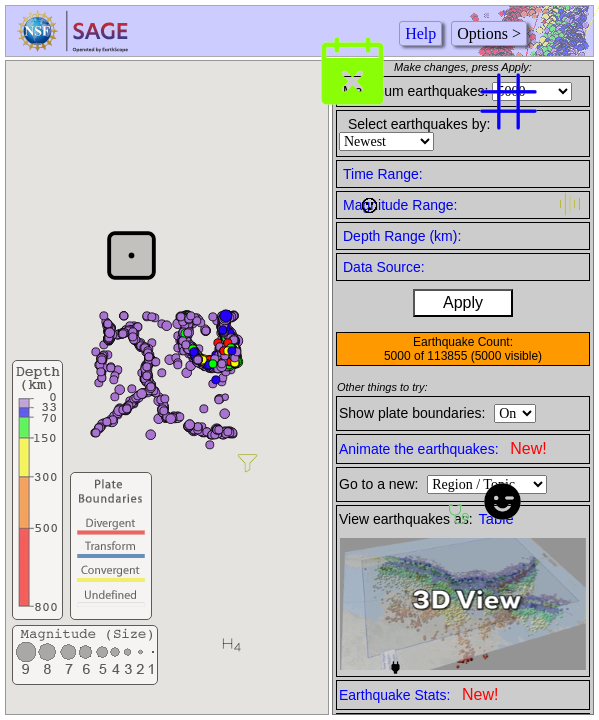  What do you see at coordinates (131, 255) in the screenshot?
I see `roll the dice or generate a random result` at bounding box center [131, 255].